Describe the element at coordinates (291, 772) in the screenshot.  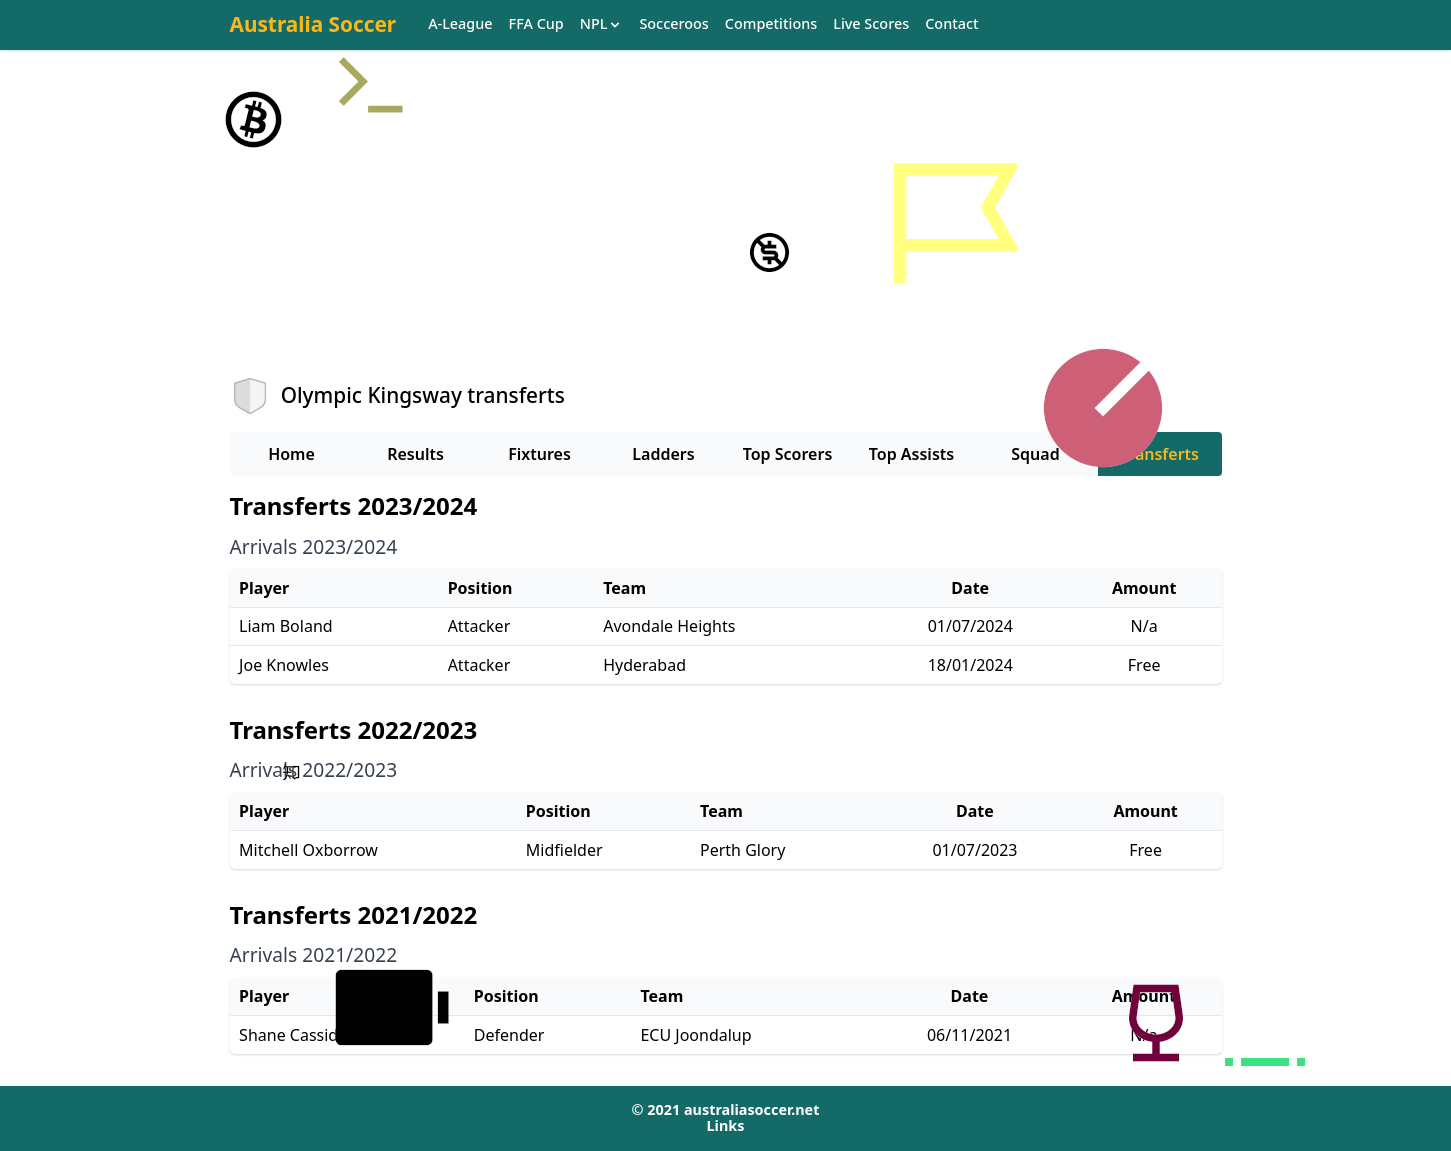
I see `open zhihu app` at that location.